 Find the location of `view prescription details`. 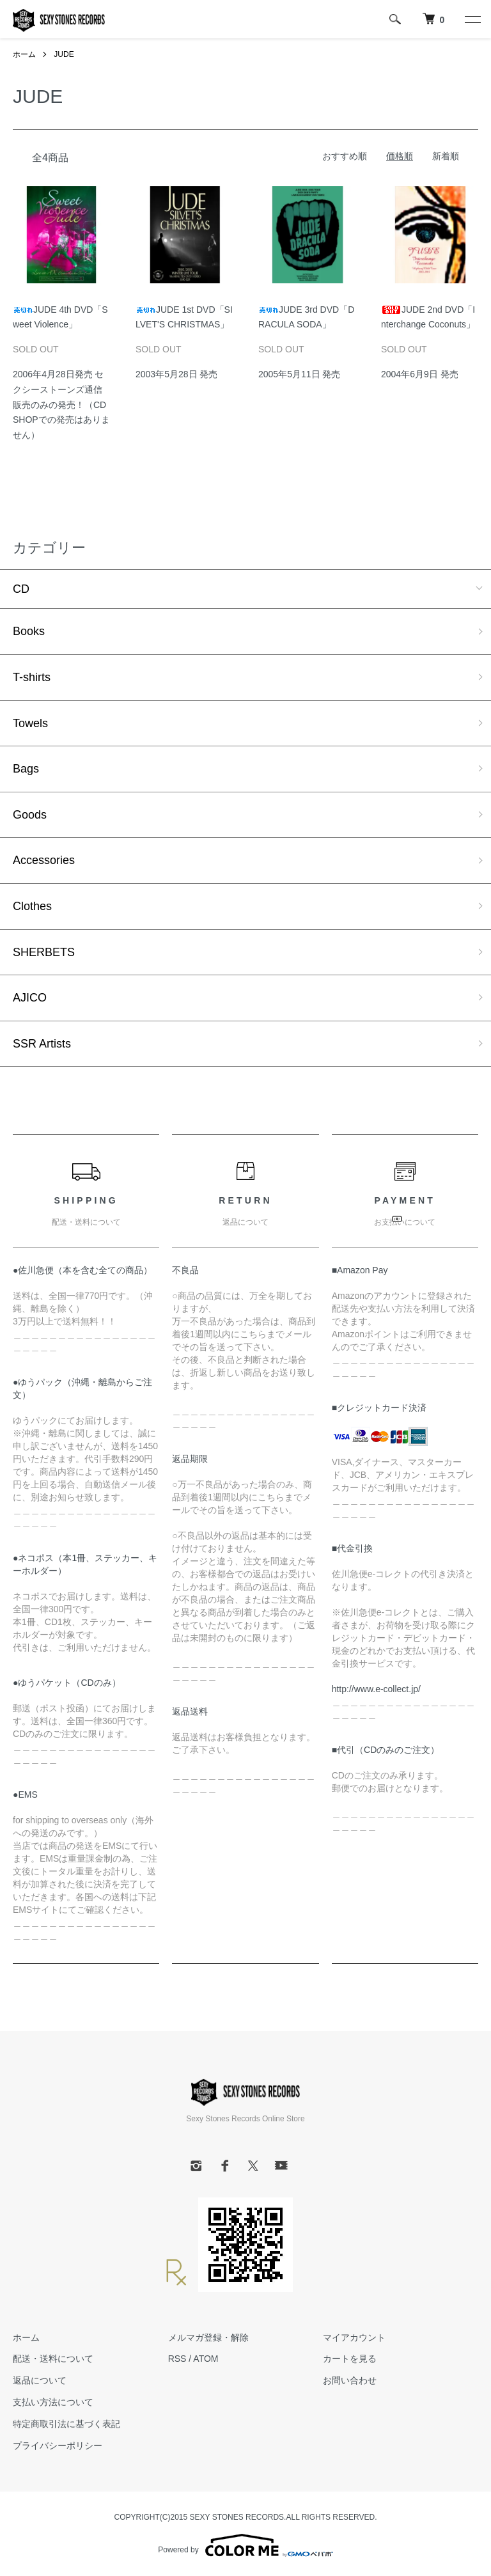

view prescription details is located at coordinates (175, 2272).